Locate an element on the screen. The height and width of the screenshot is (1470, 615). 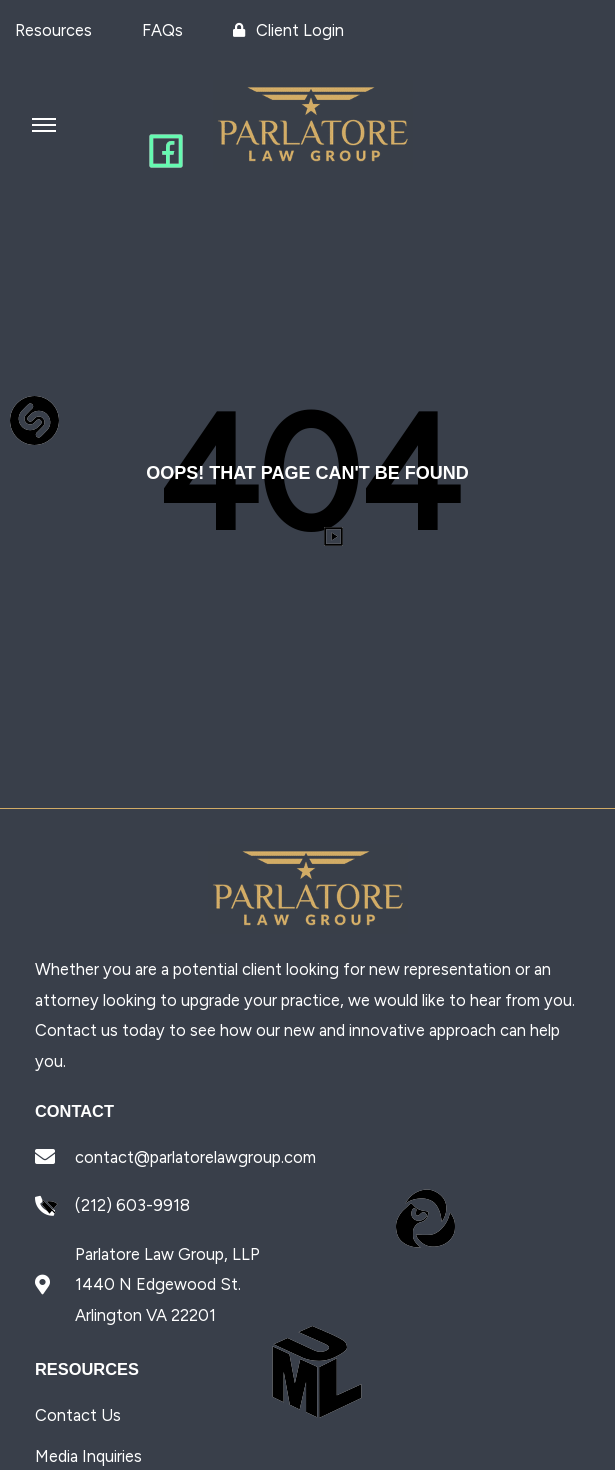
connect with Facebook is located at coordinates (166, 151).